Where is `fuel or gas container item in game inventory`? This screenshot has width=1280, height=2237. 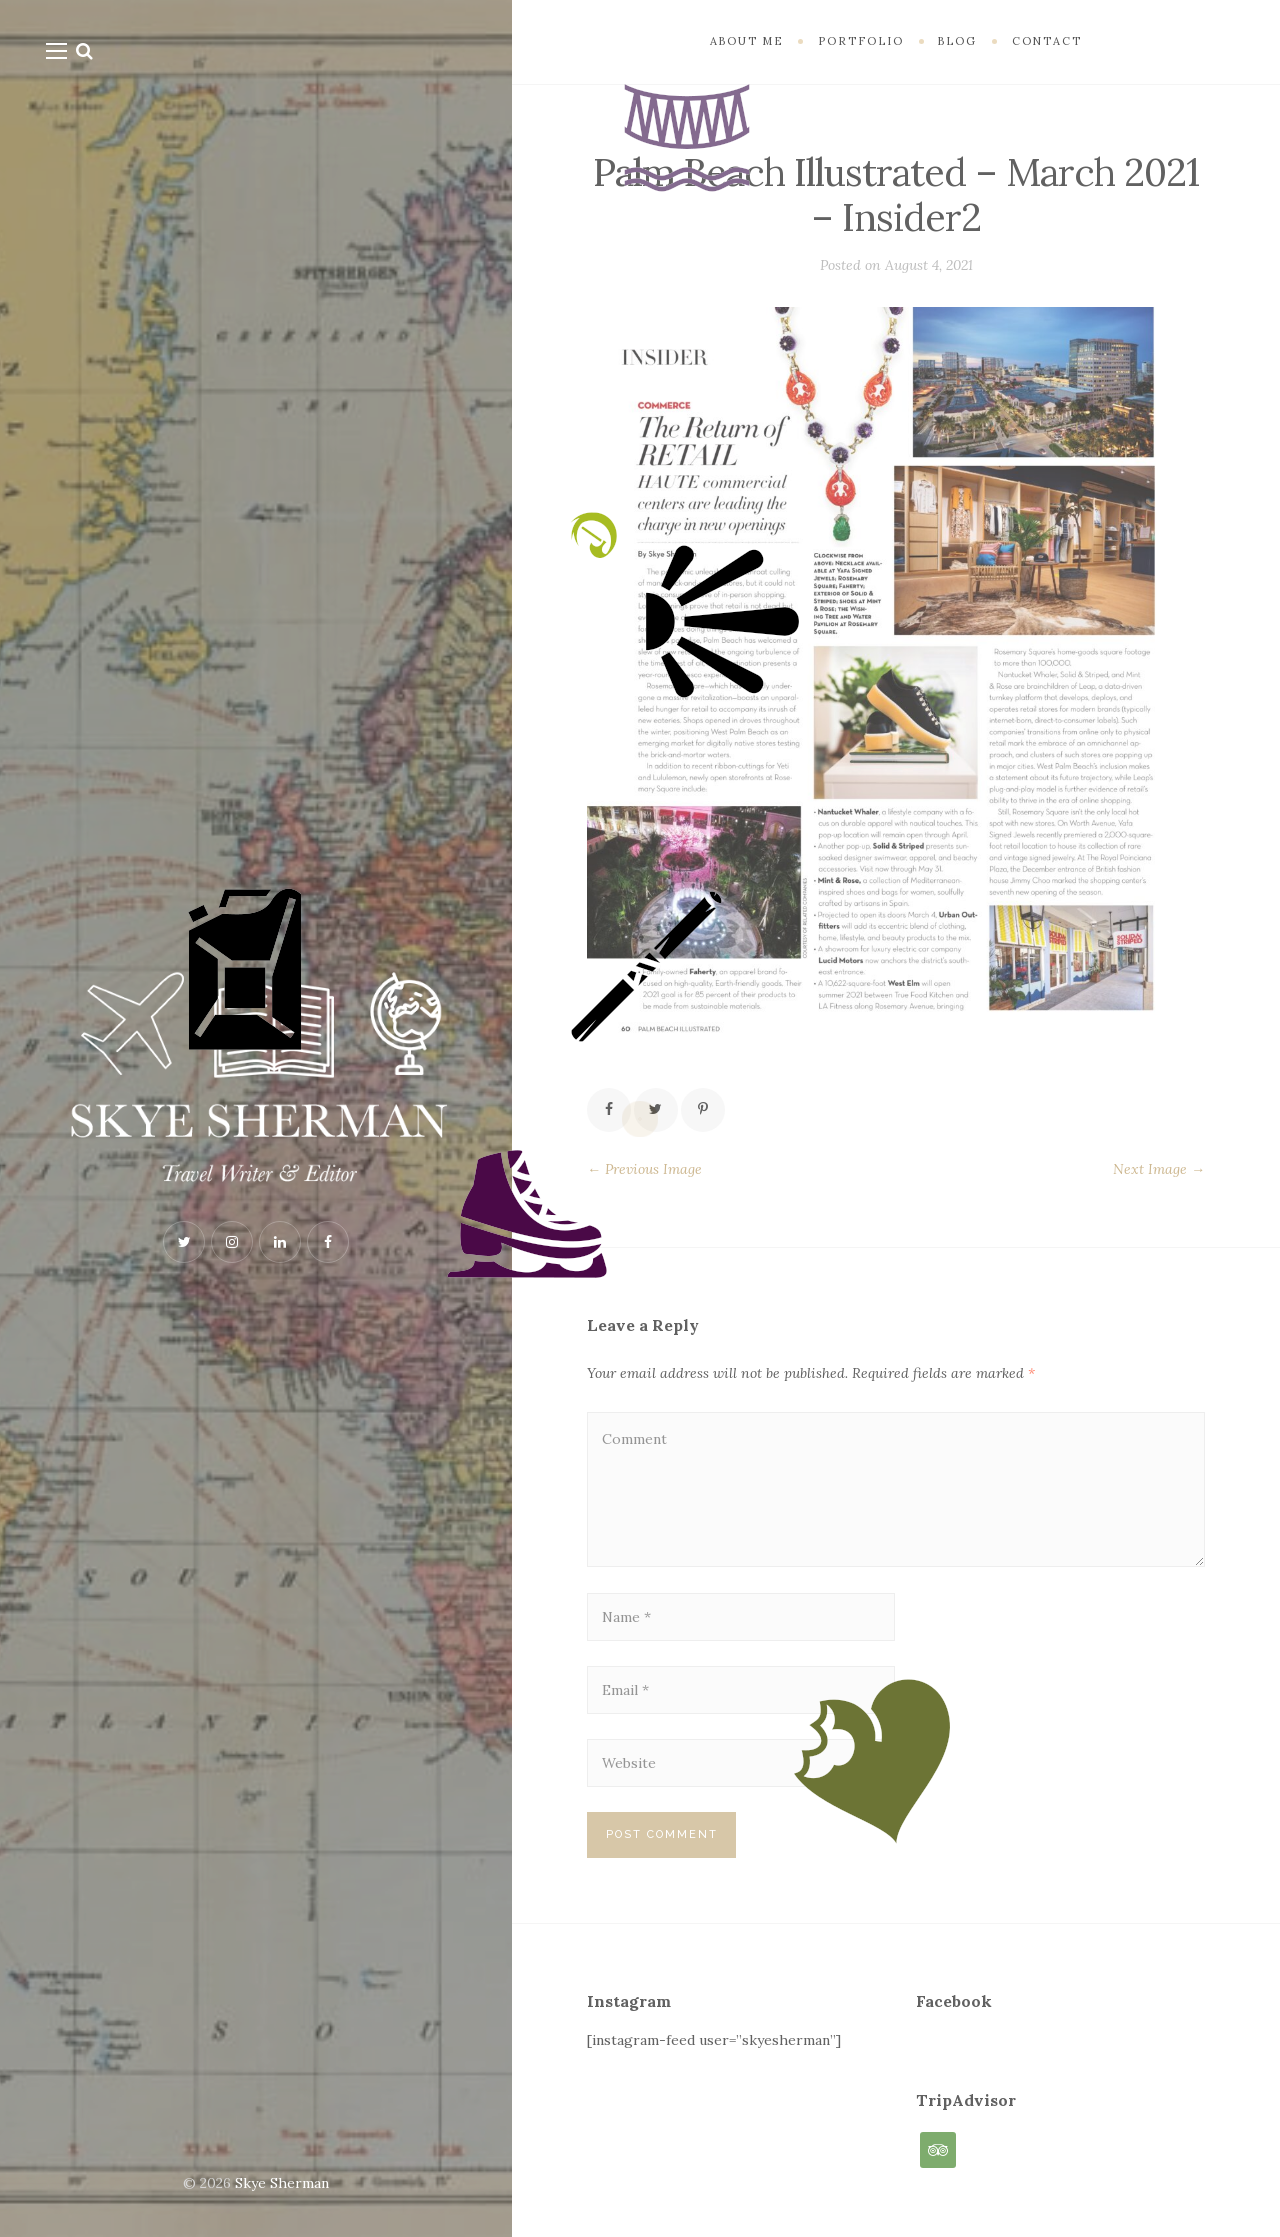 fuel or gas container item in game inventory is located at coordinates (245, 964).